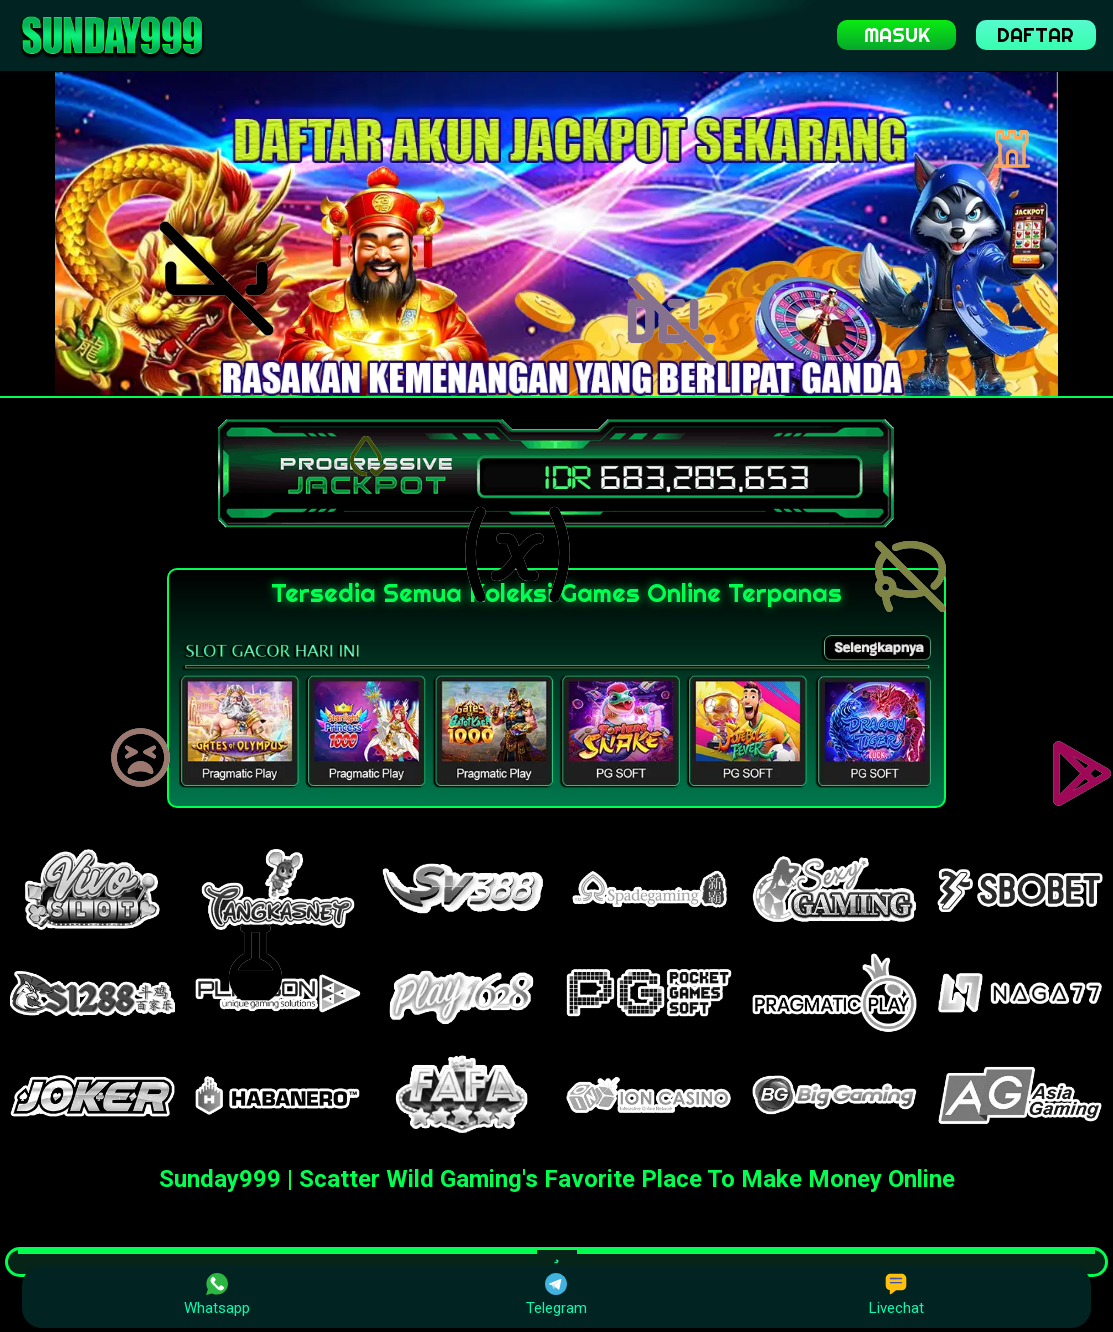 The image size is (1113, 1332). What do you see at coordinates (366, 456) in the screenshot?
I see `water quality verified or safe` at bounding box center [366, 456].